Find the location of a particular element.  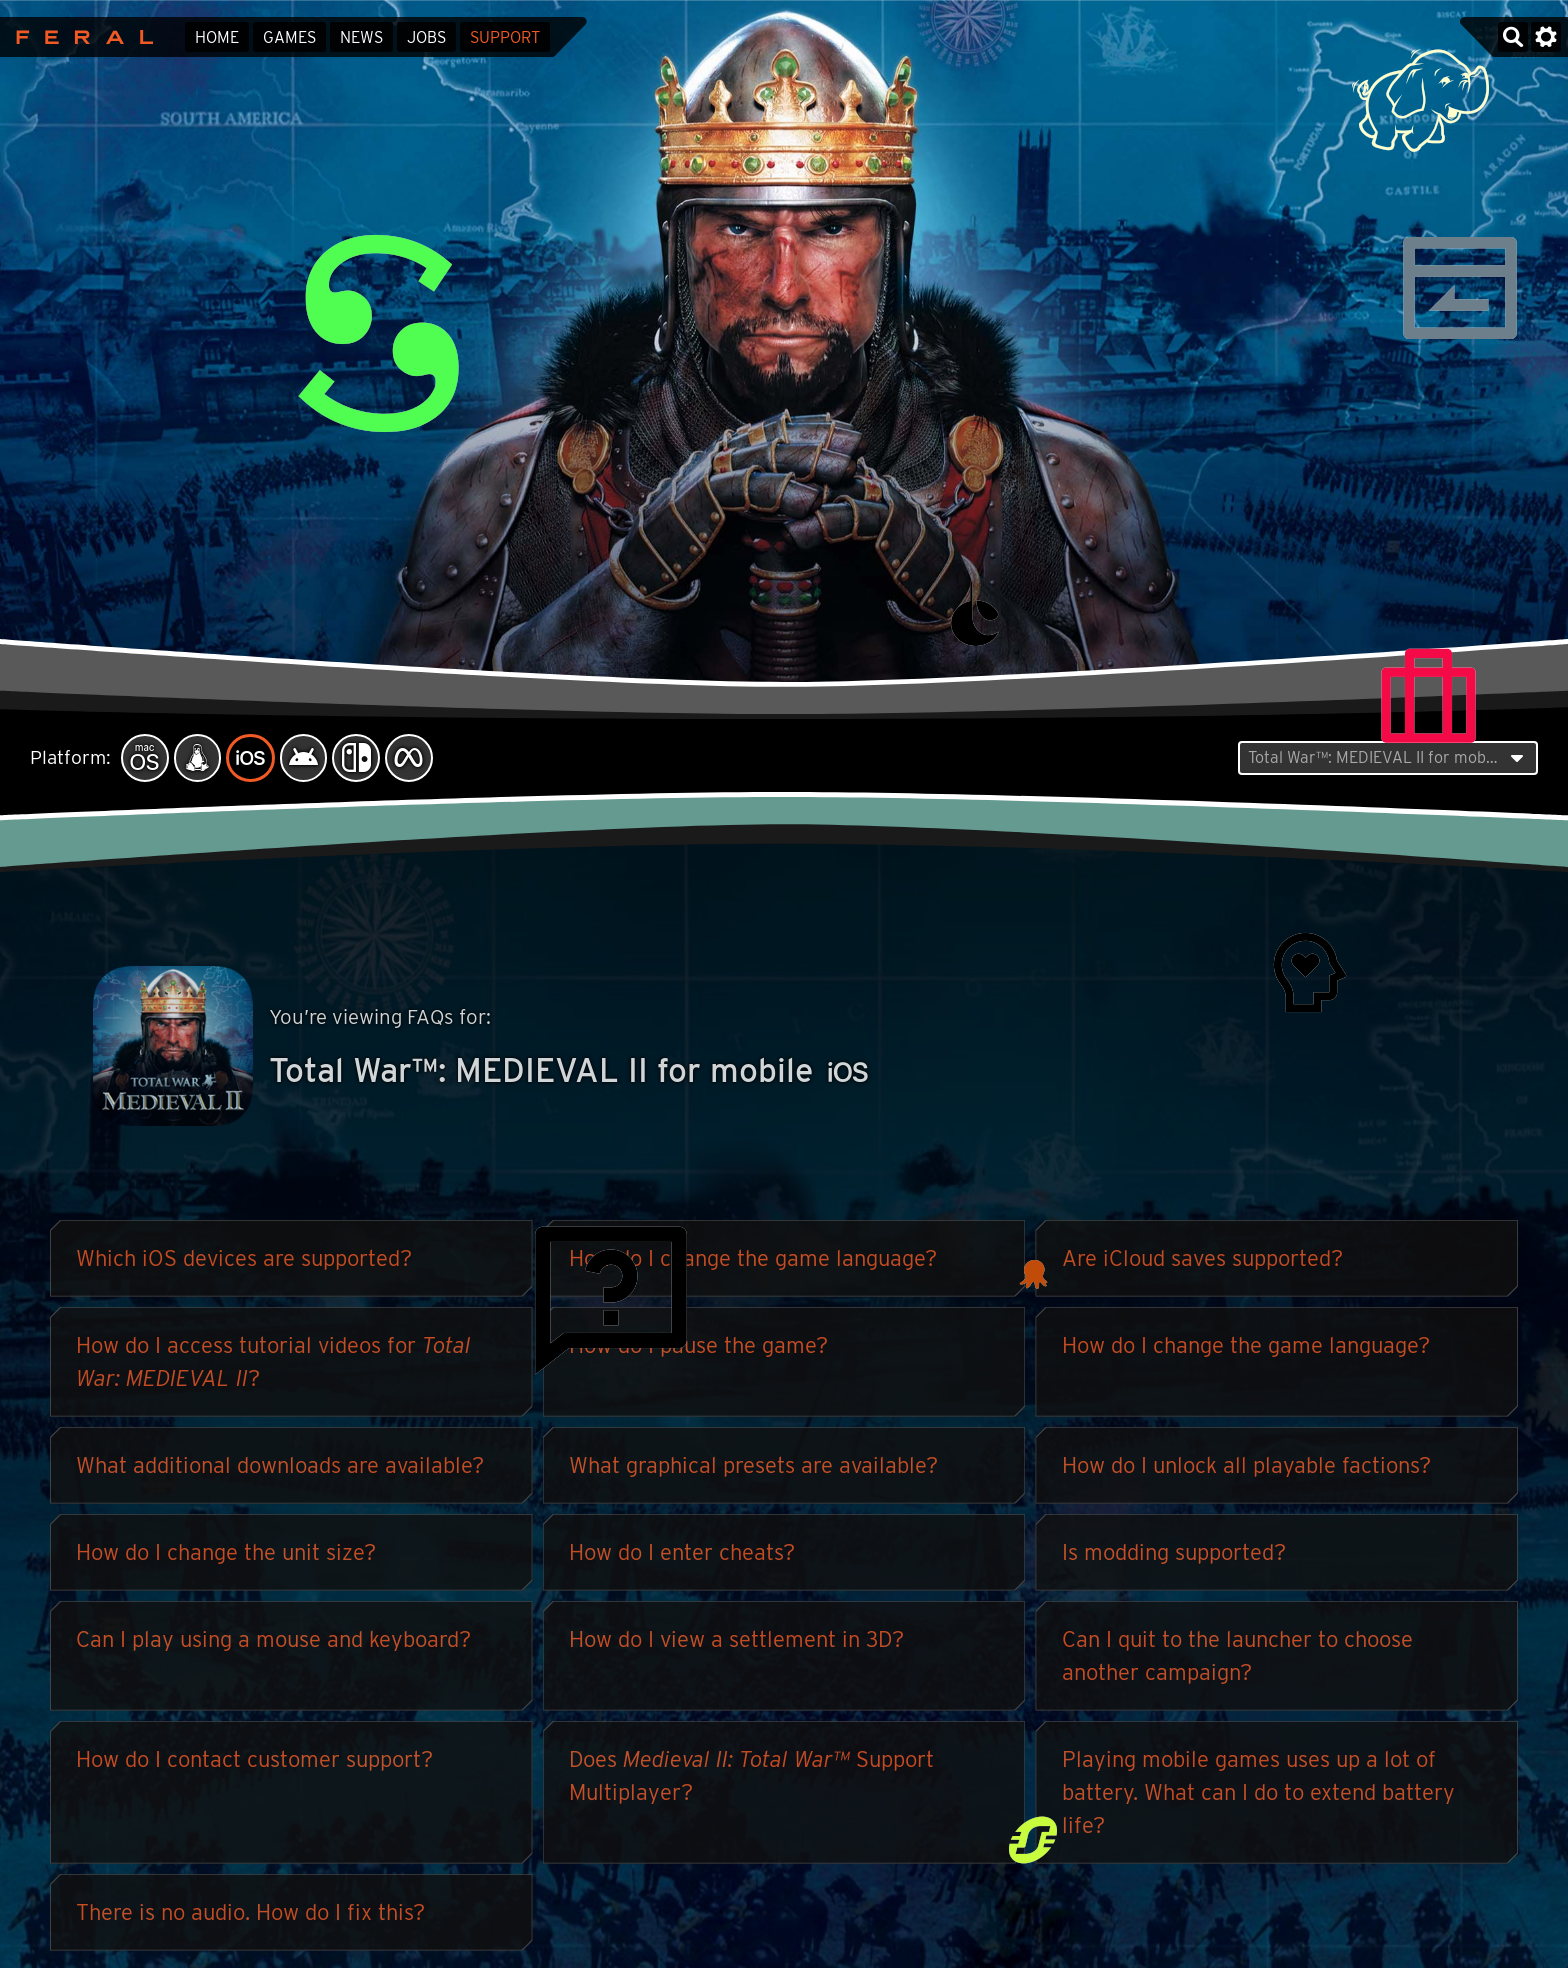

Octopus Deploy logo is located at coordinates (1033, 1274).